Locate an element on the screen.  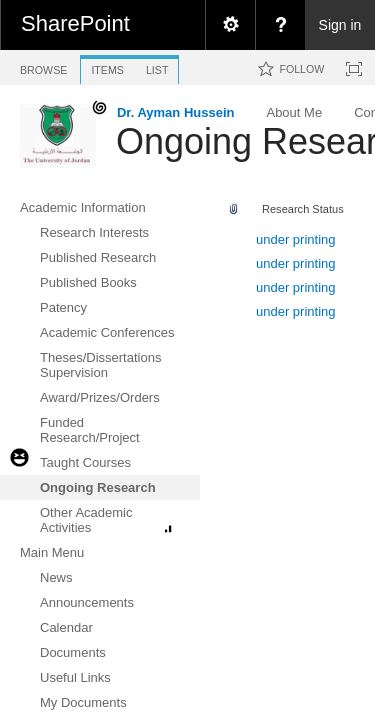
indicates loading or processing in progress is located at coordinates (99, 107).